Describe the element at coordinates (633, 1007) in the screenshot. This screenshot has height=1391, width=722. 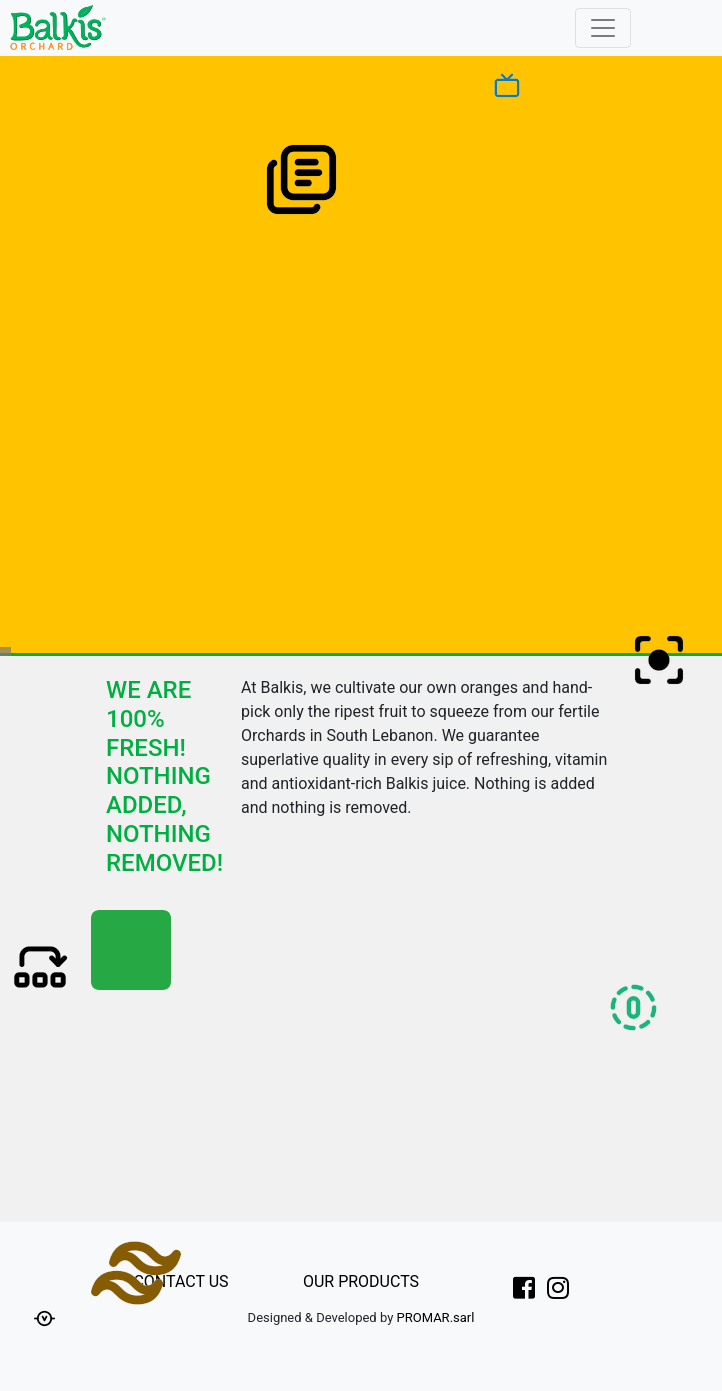
I see `indicates a pending or in-progress state` at that location.